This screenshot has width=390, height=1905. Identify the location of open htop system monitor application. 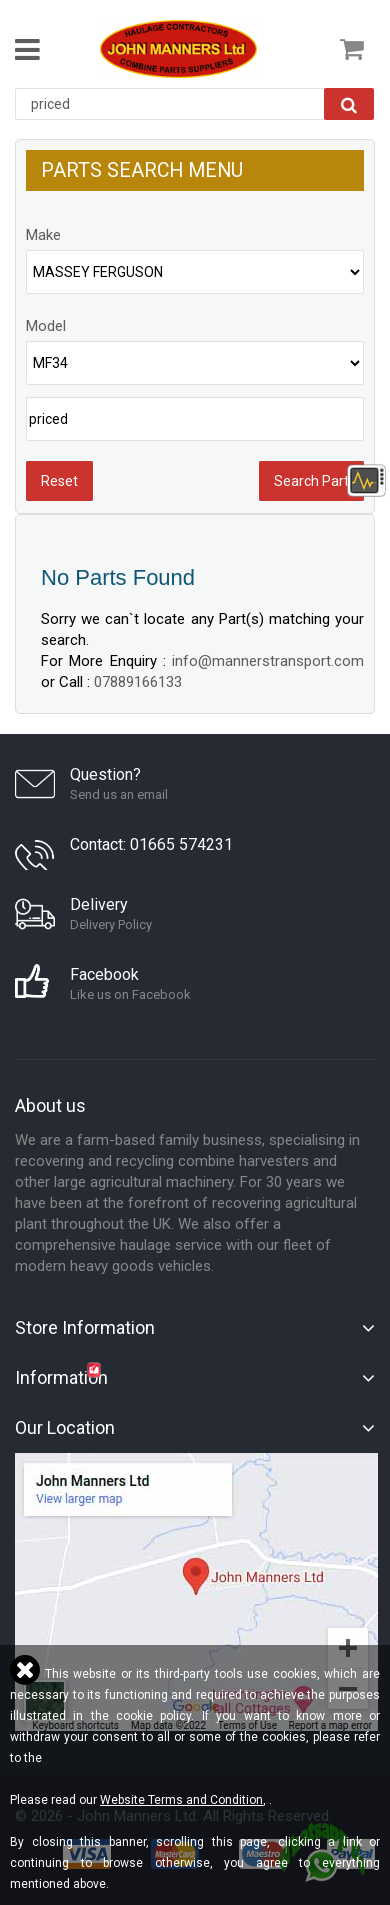
(366, 480).